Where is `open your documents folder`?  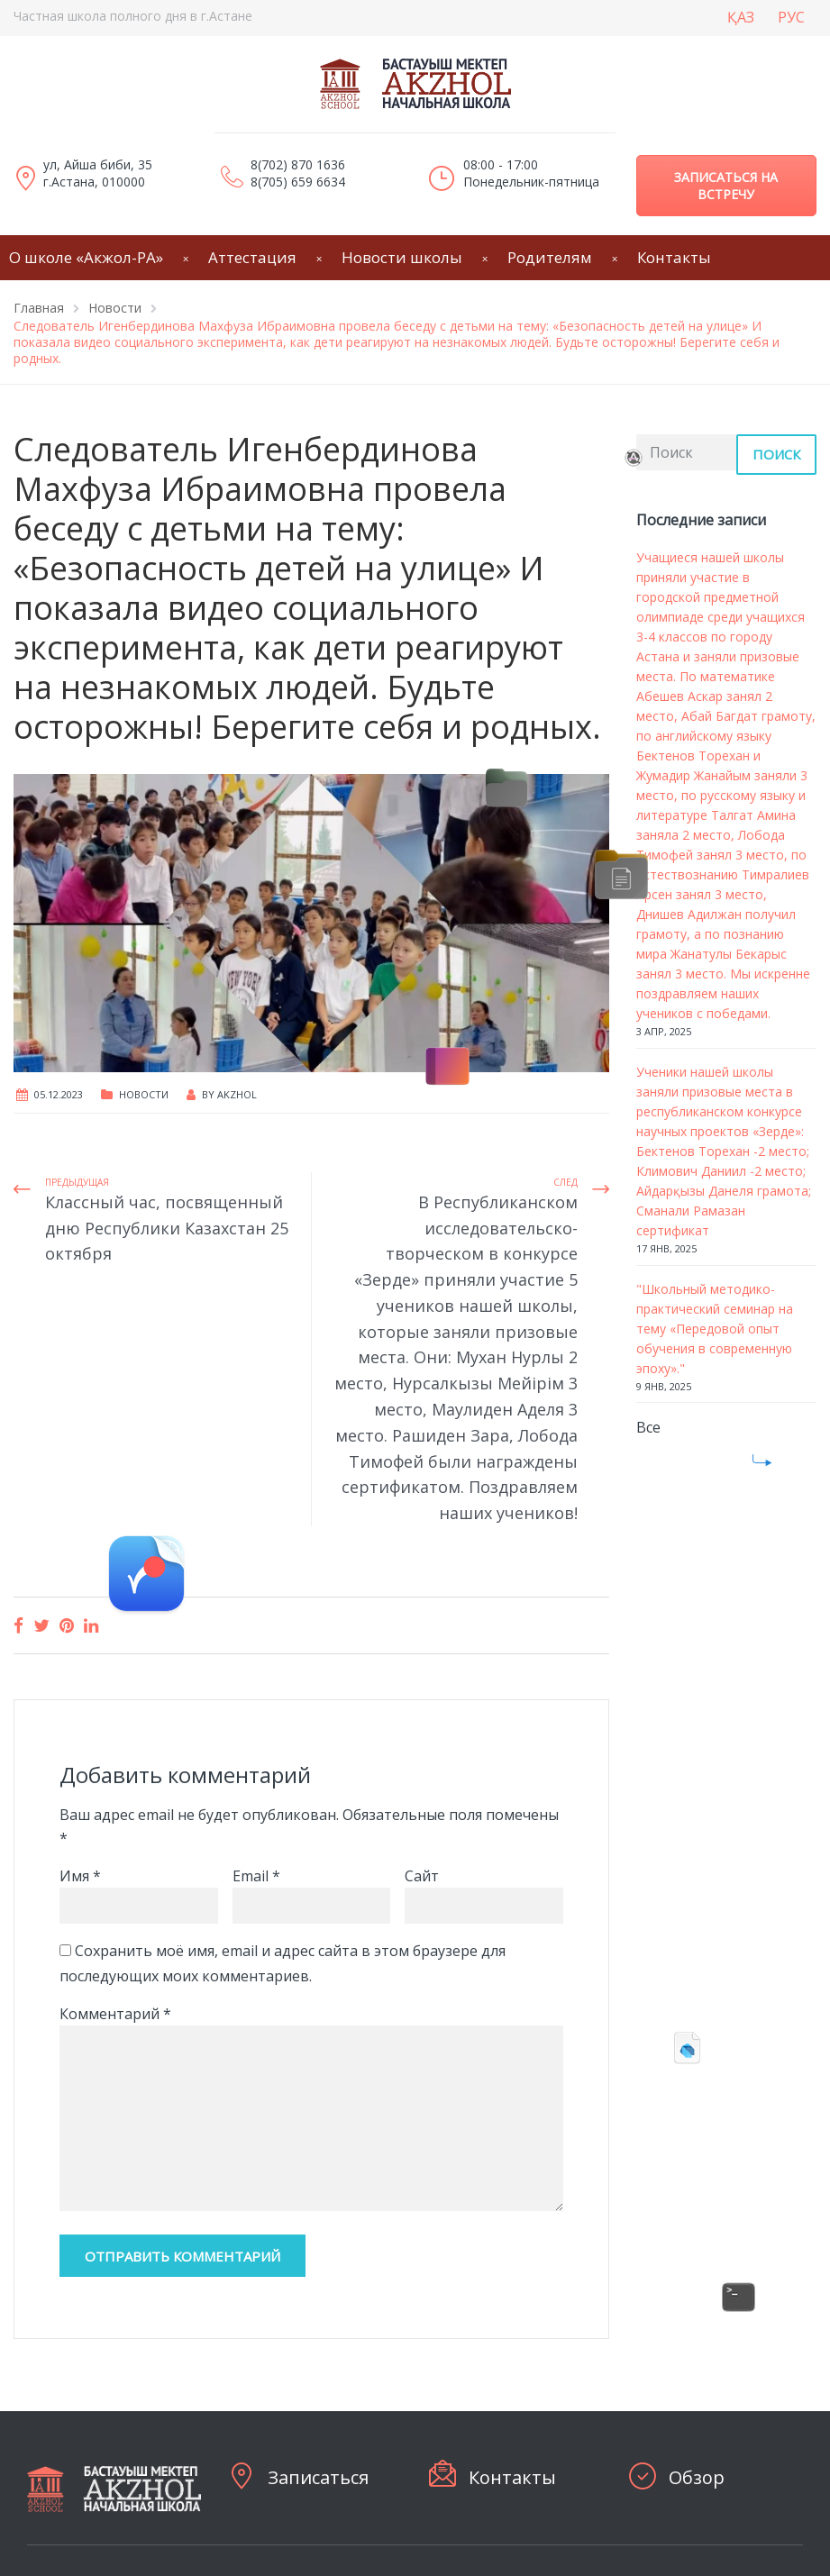
open your documents folder is located at coordinates (621, 874).